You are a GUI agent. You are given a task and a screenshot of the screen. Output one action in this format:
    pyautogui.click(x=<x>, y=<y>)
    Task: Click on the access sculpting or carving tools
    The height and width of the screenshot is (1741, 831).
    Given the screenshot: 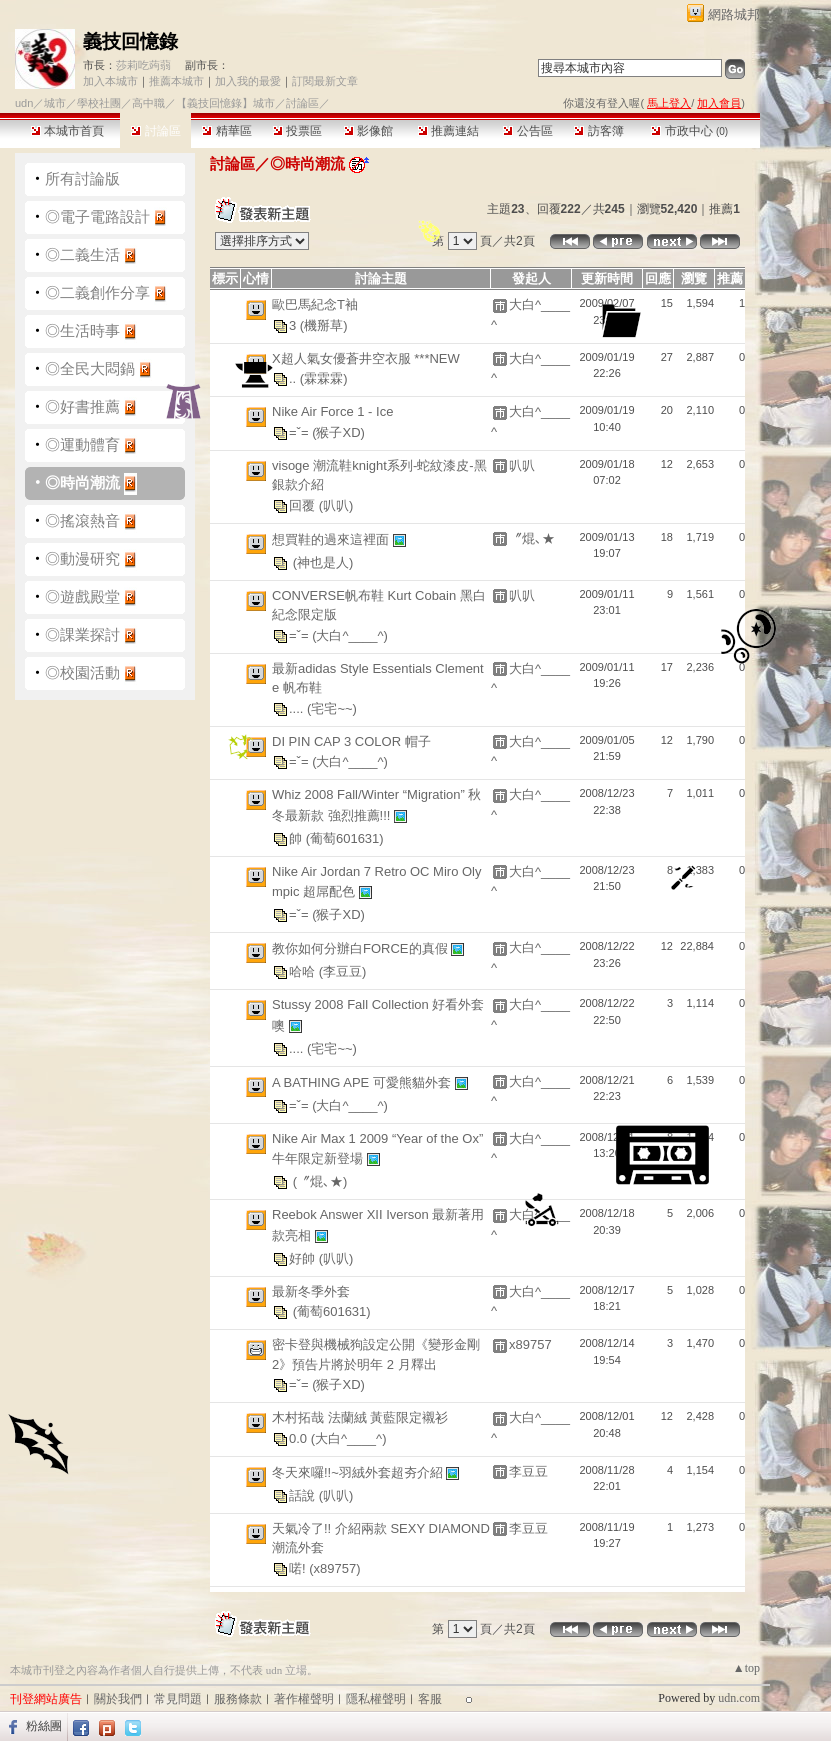 What is the action you would take?
    pyautogui.click(x=683, y=877)
    